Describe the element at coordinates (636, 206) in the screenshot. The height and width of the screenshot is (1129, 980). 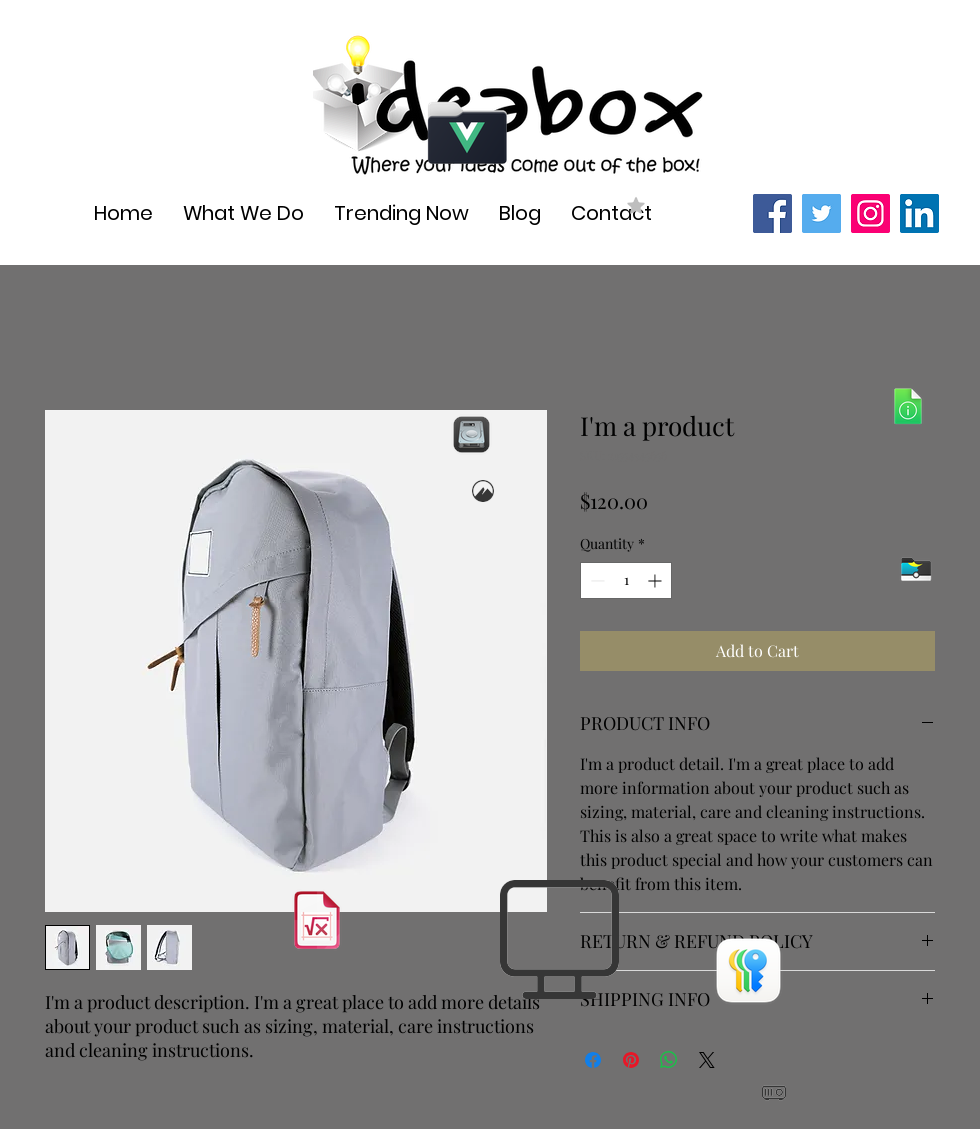
I see `access your bookmarked items` at that location.